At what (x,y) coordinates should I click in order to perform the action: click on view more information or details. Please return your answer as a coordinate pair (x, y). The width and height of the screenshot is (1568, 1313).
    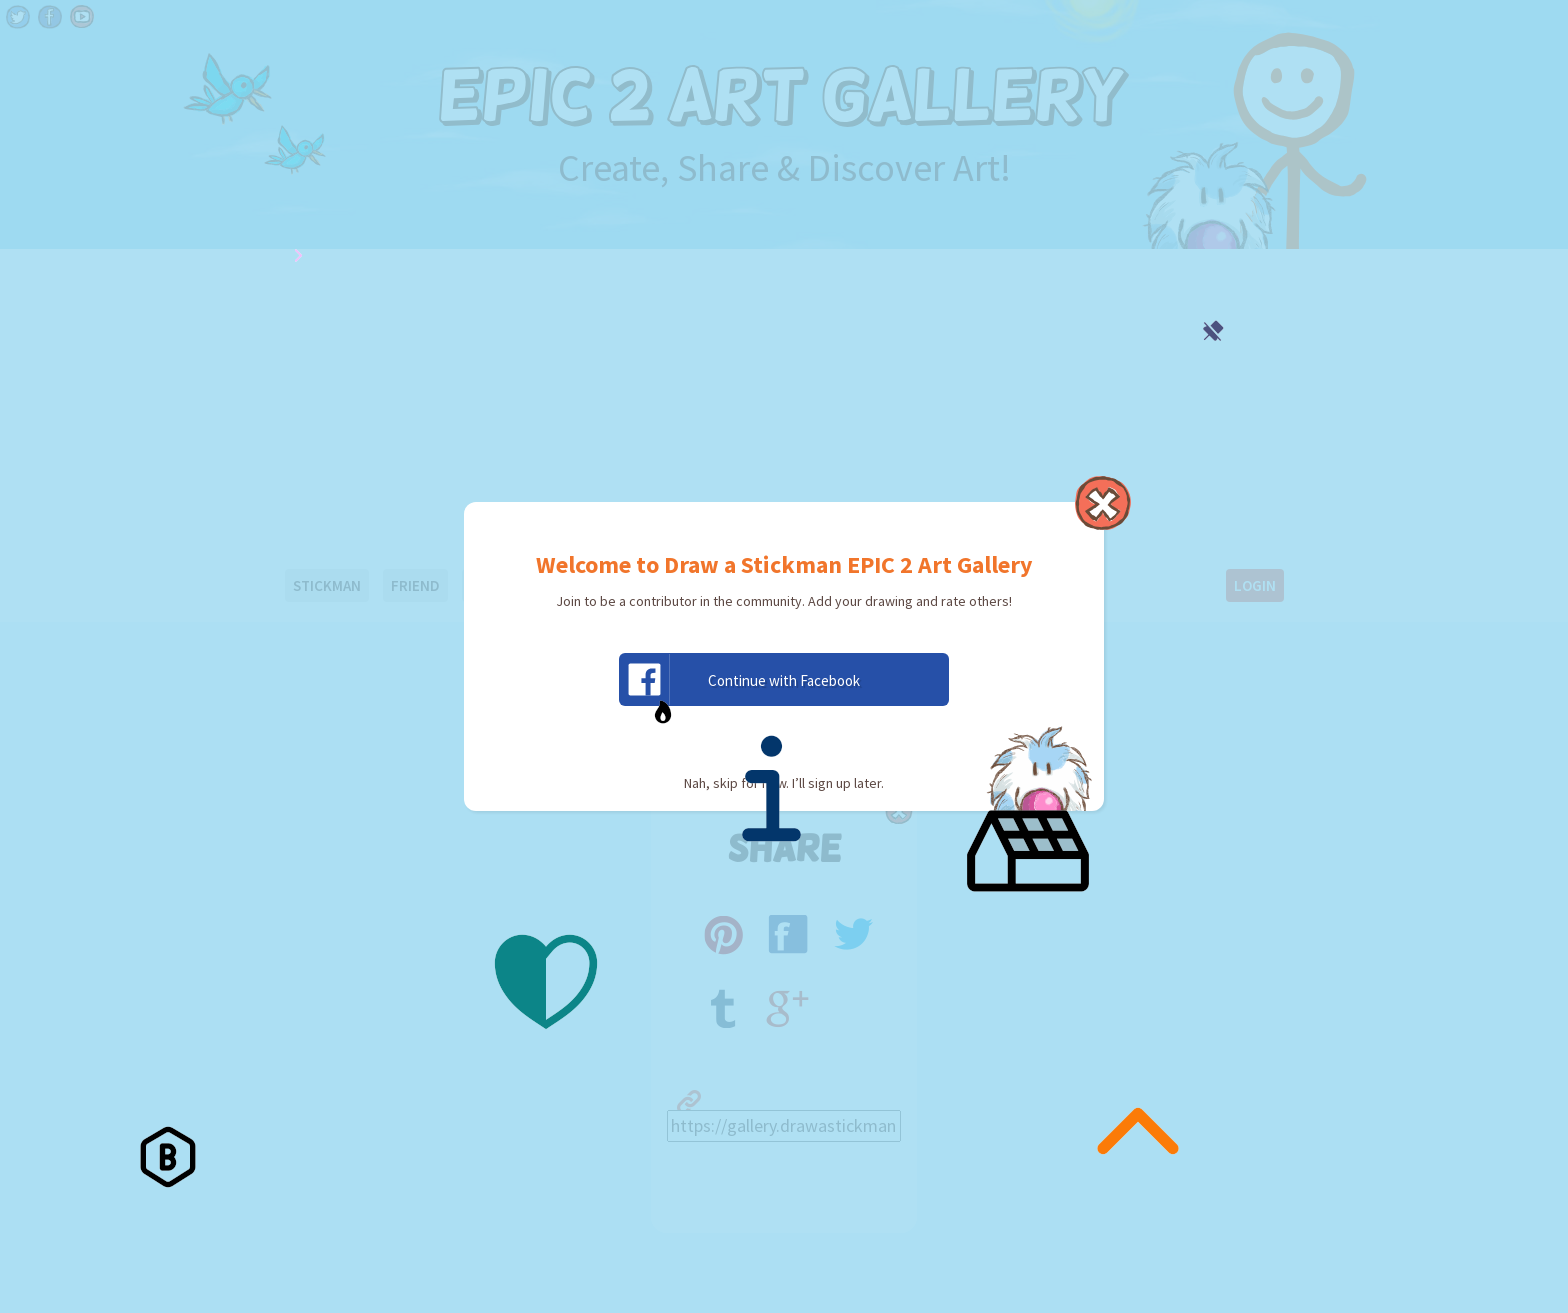
    Looking at the image, I should click on (771, 788).